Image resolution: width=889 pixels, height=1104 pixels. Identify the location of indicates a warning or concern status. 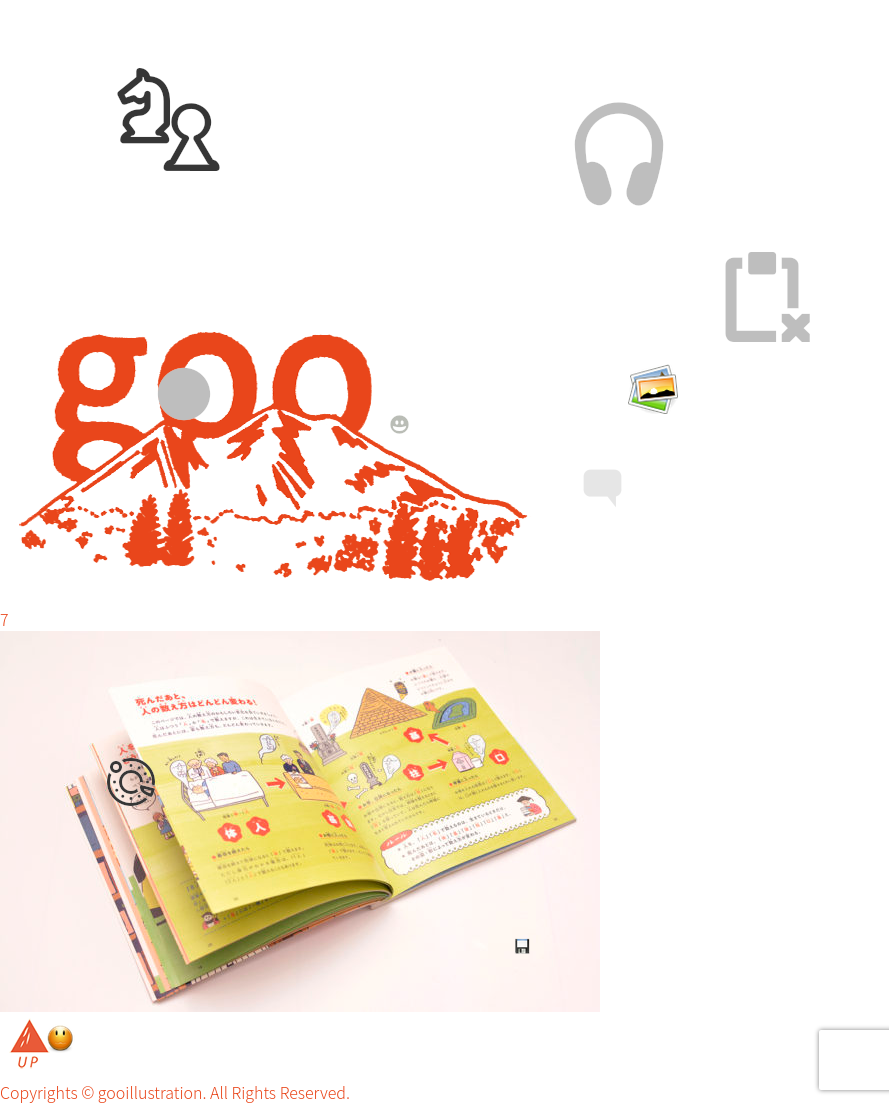
(60, 1038).